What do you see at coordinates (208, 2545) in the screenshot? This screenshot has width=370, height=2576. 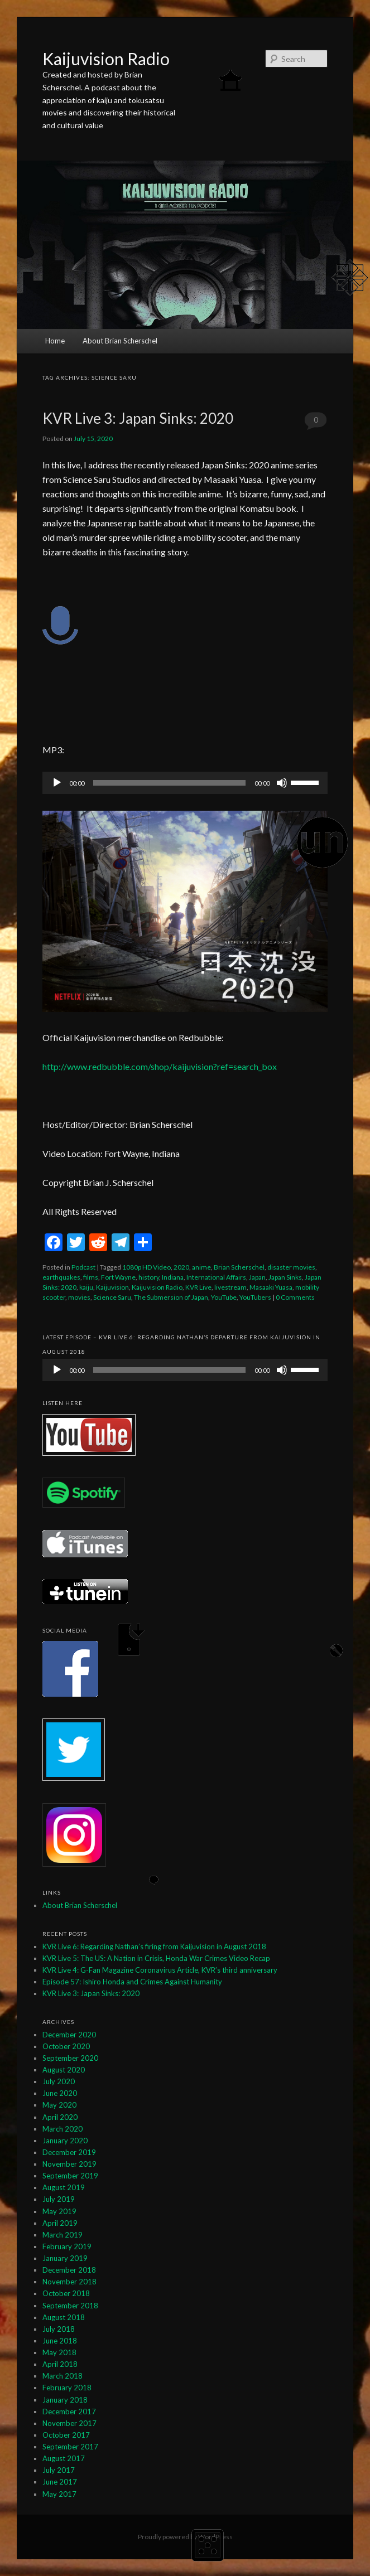 I see `randomize or shuffle content` at bounding box center [208, 2545].